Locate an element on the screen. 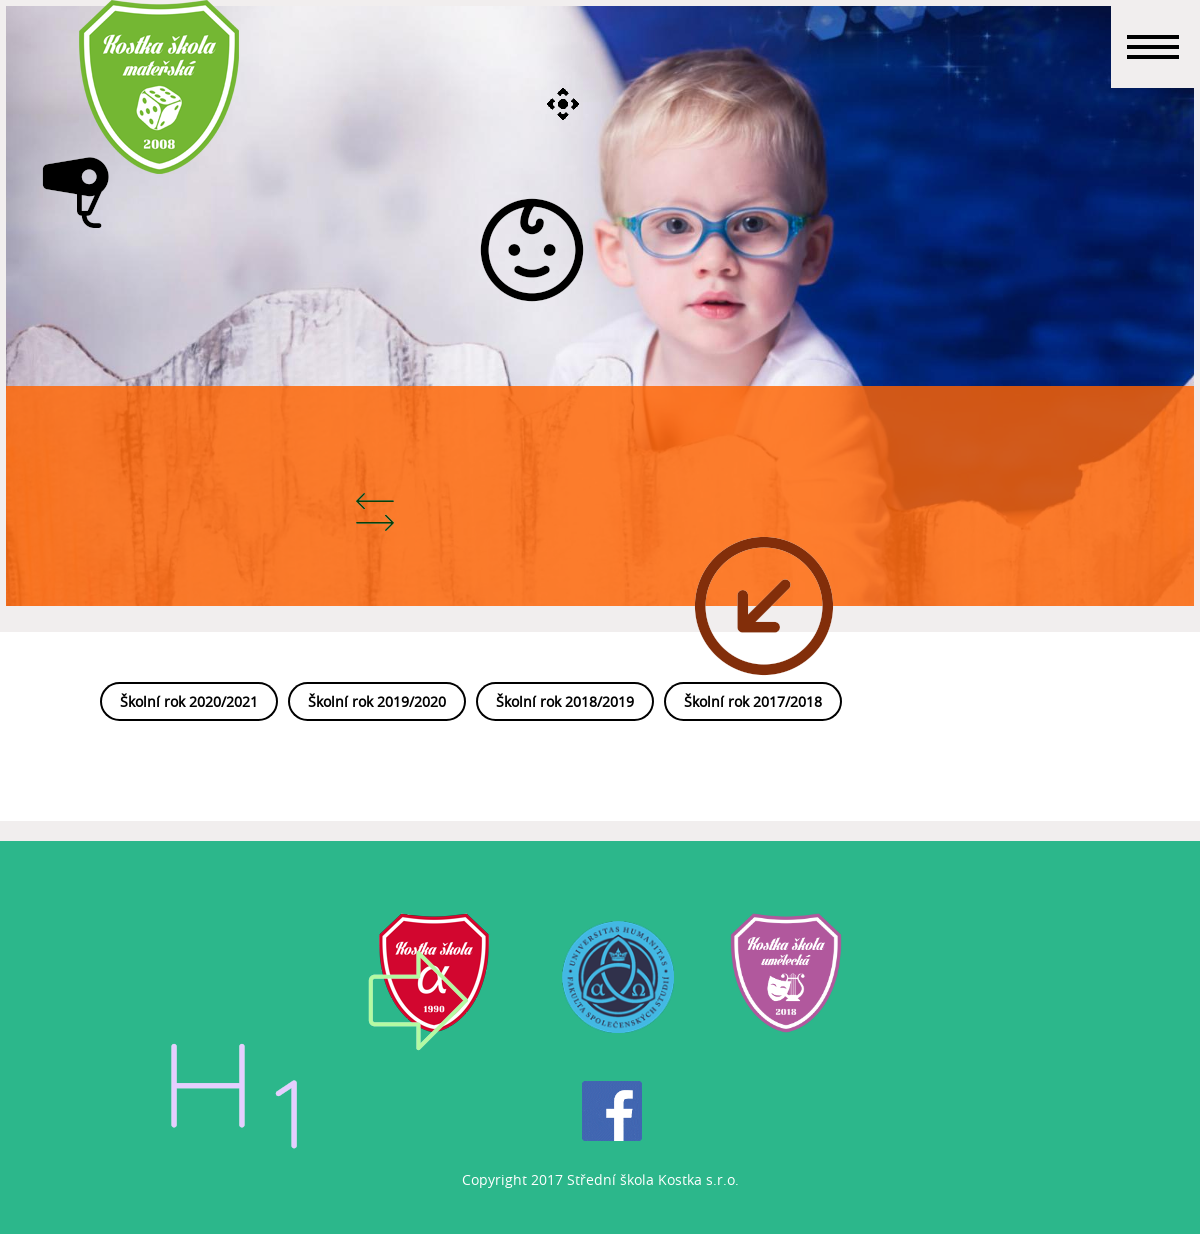 This screenshot has height=1234, width=1200. access baby or child-related settings is located at coordinates (532, 250).